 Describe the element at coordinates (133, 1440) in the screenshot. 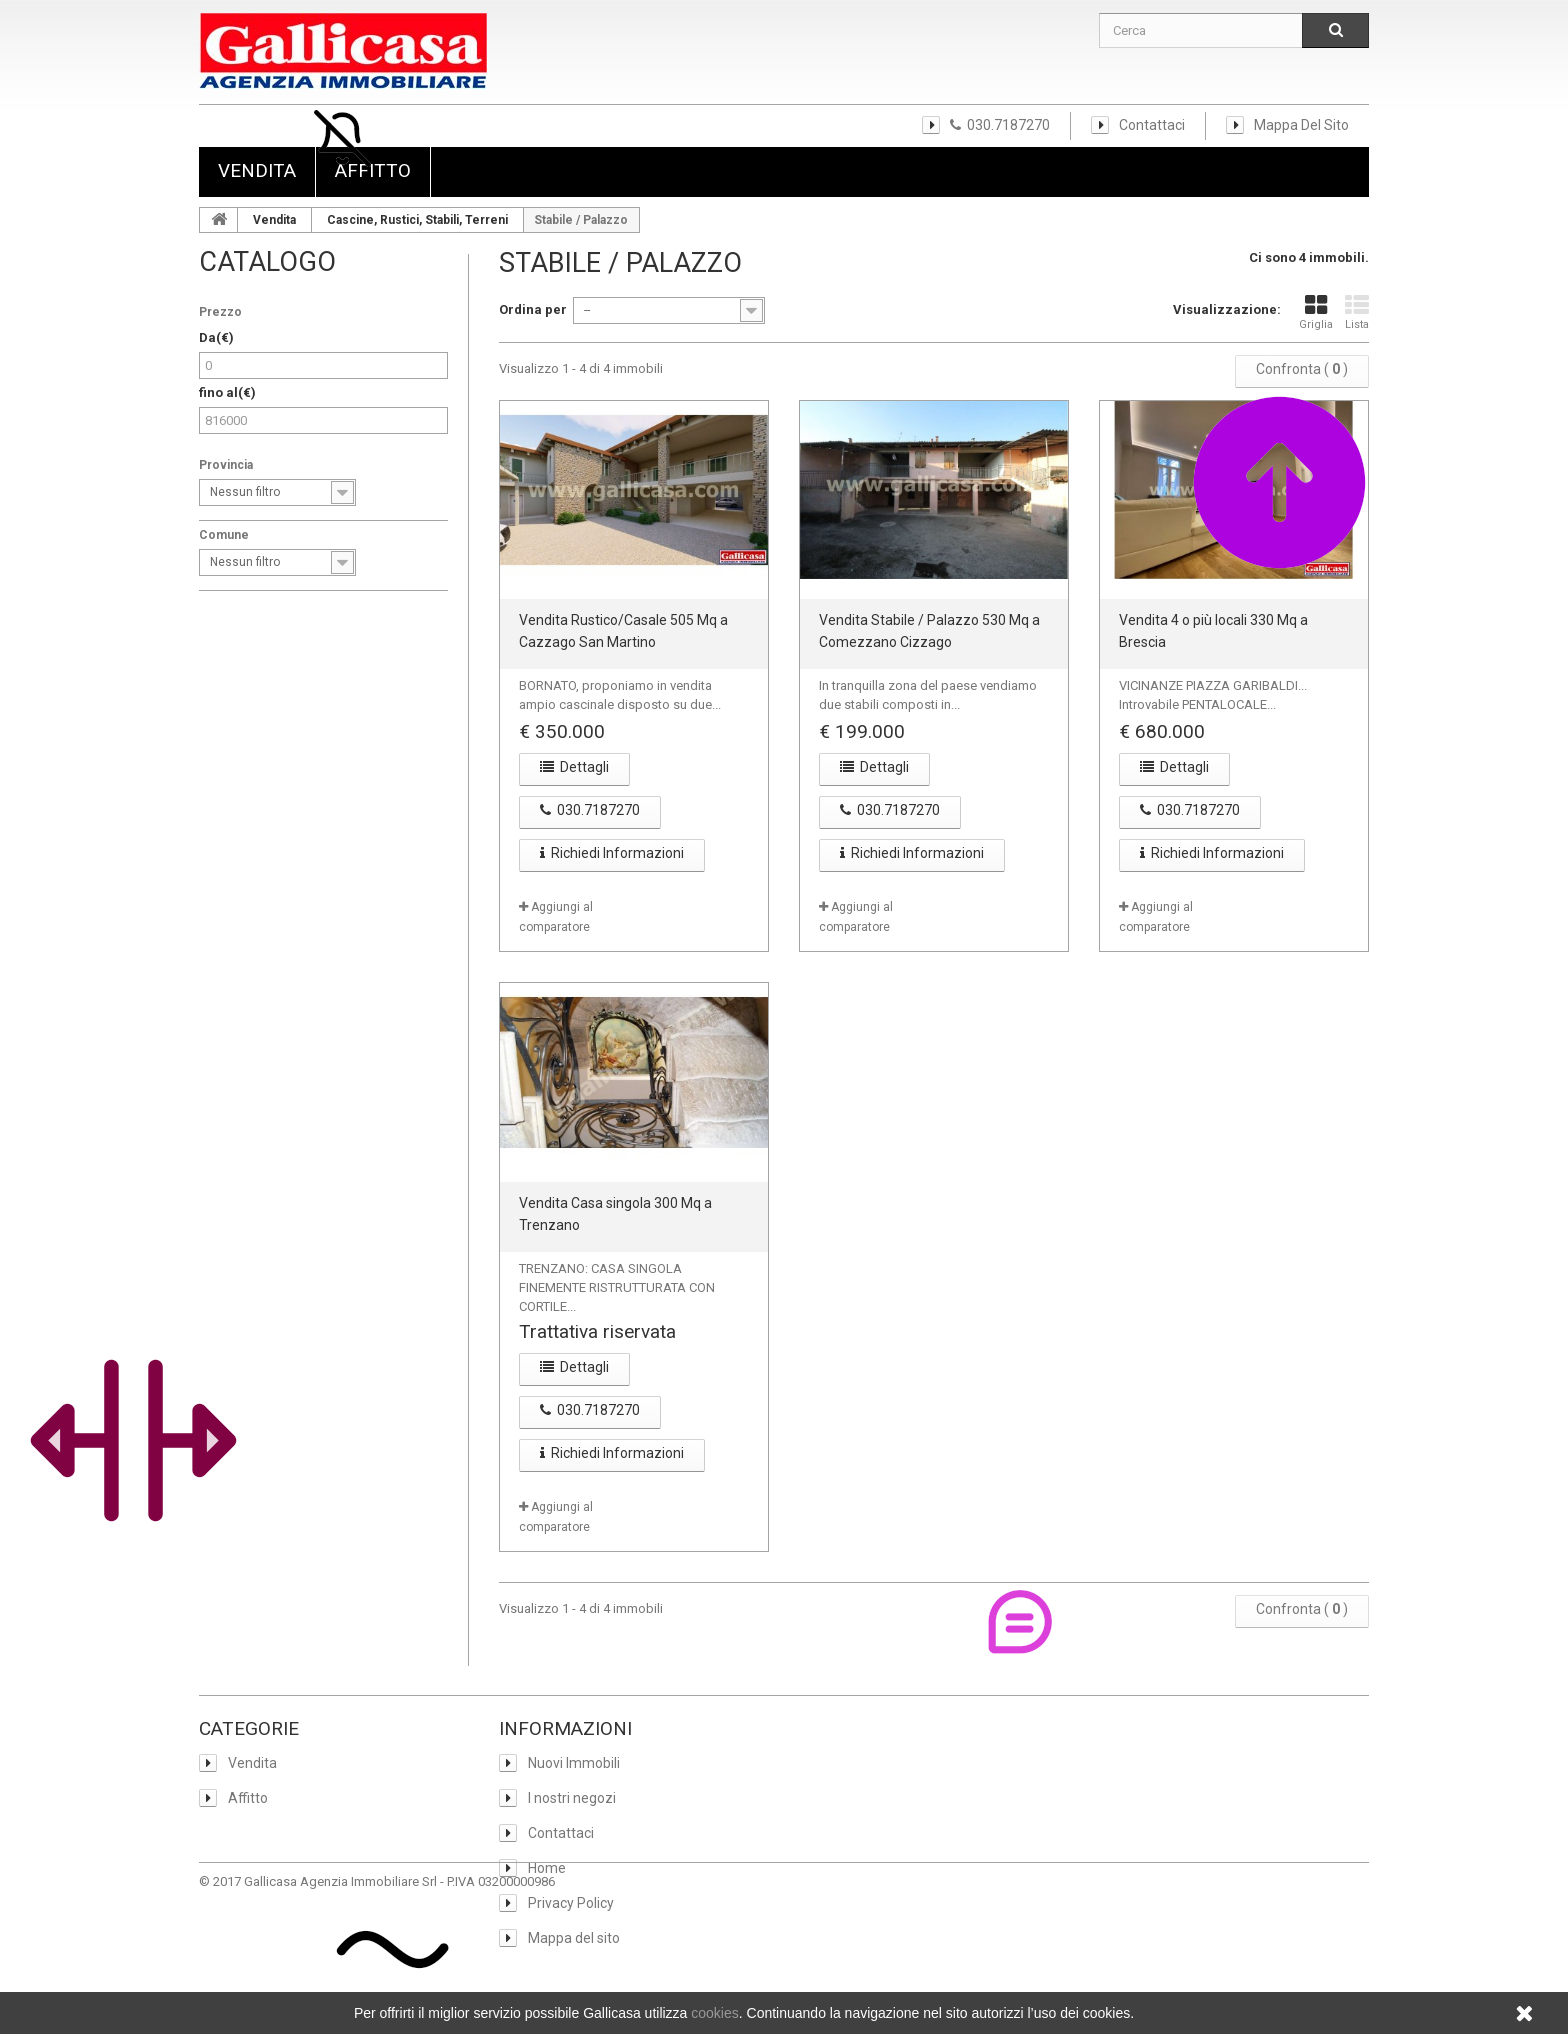

I see `split view horizontally` at that location.